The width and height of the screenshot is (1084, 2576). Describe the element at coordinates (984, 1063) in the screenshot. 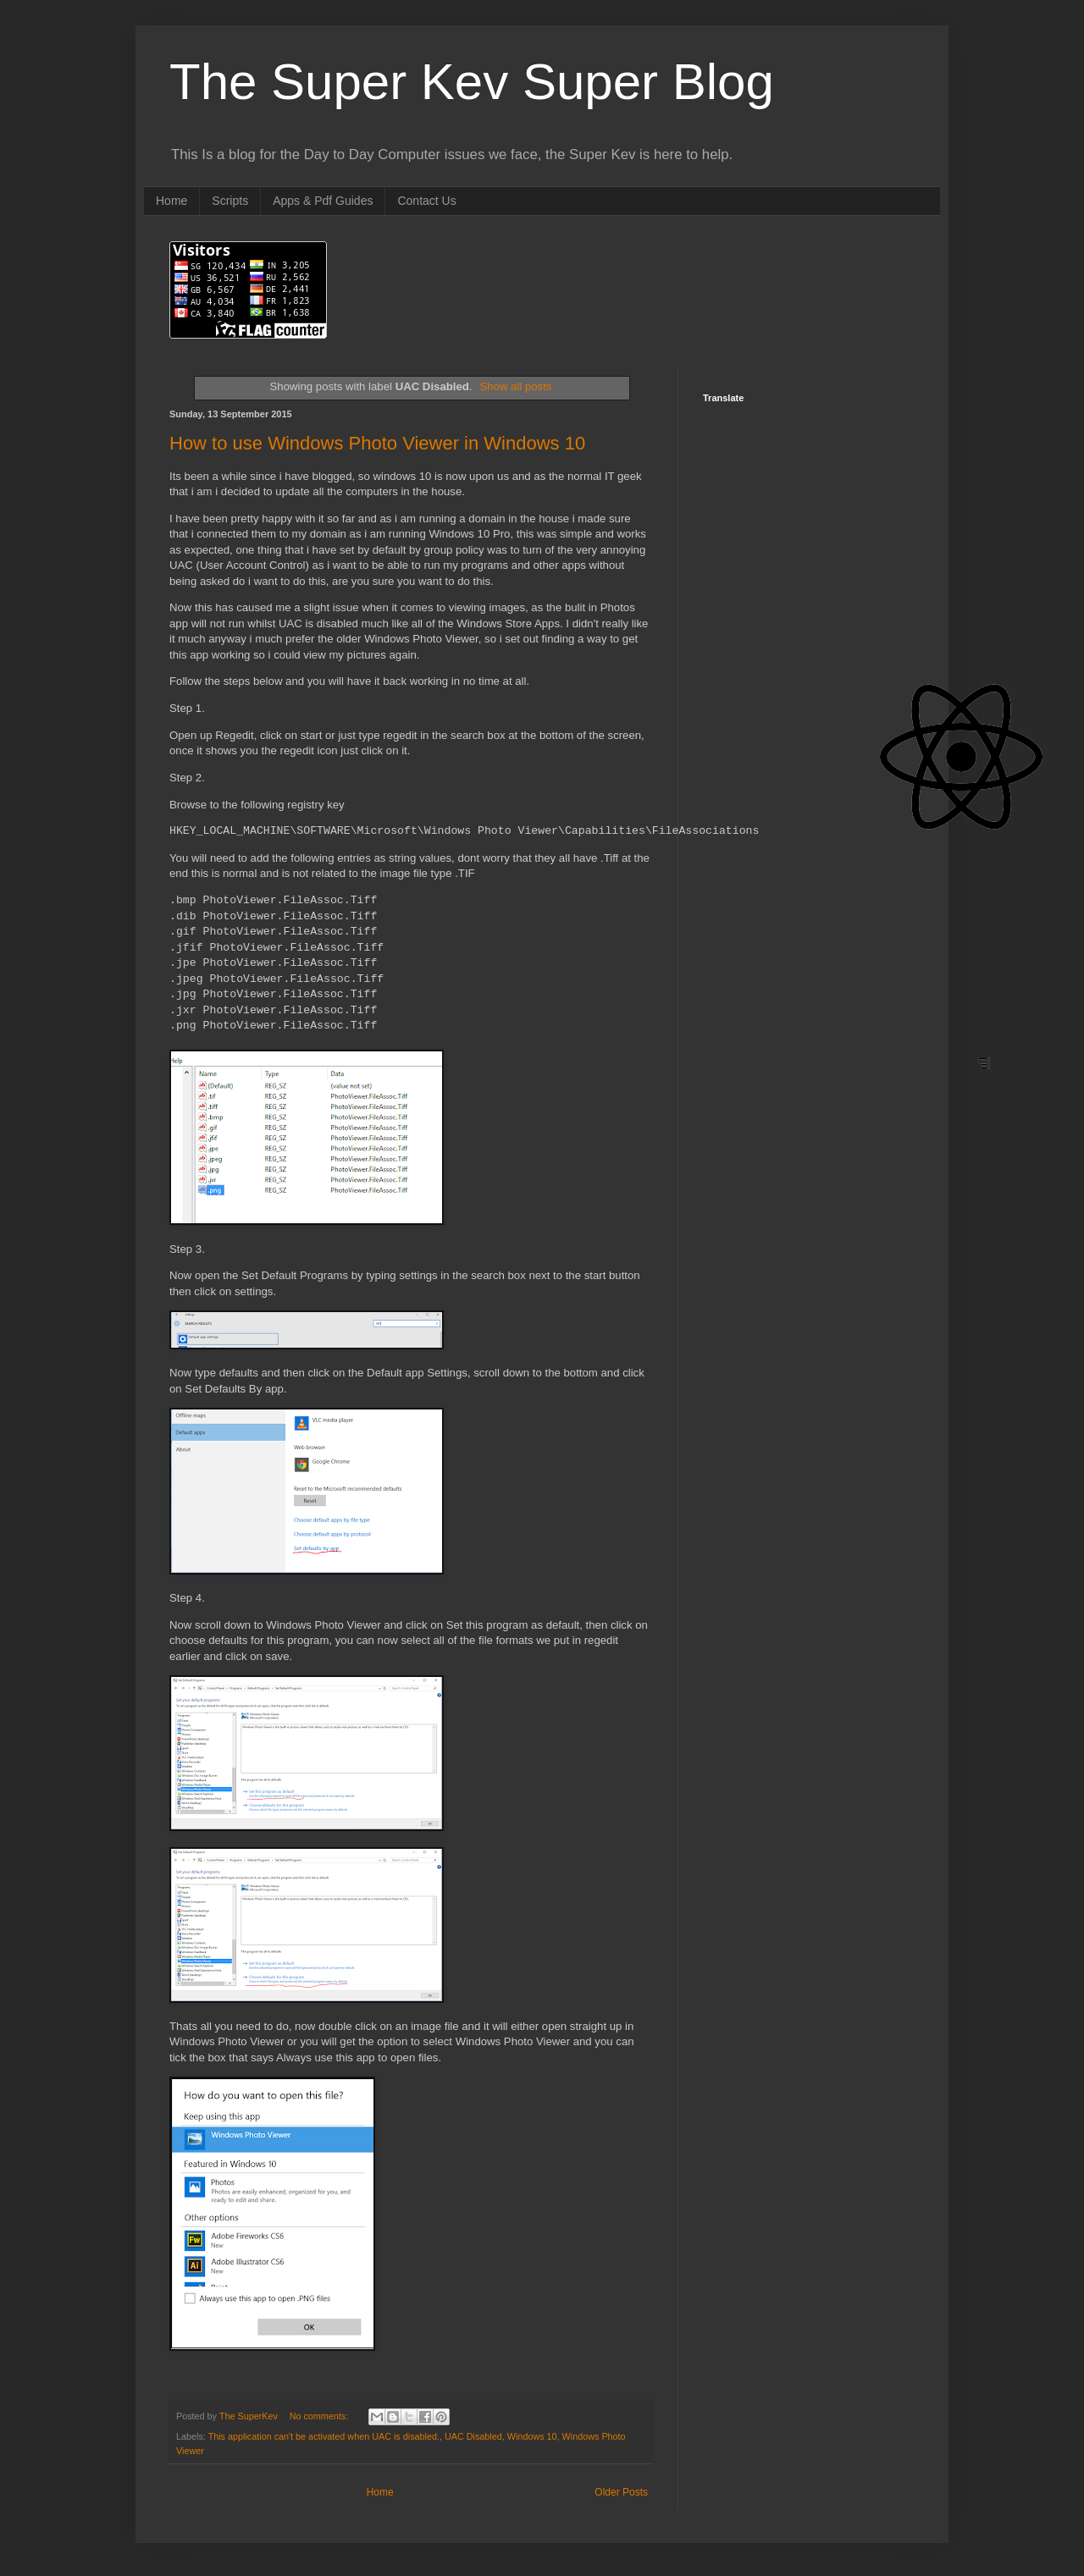

I see `align selected items to the right edge` at that location.